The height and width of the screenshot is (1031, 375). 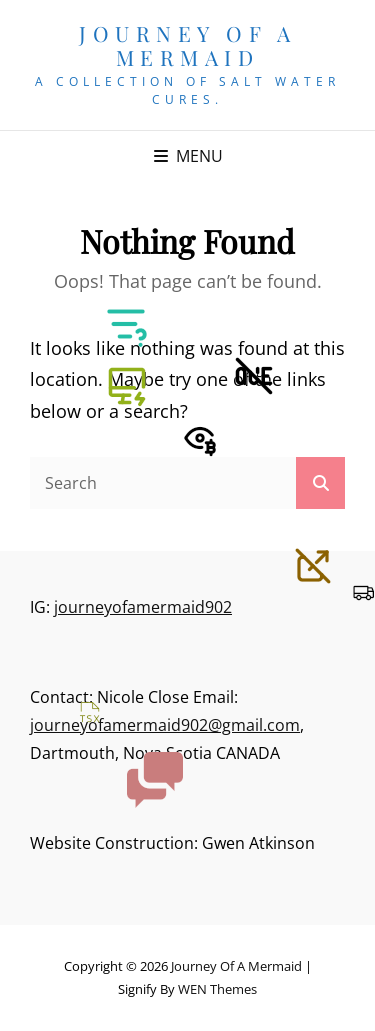 I want to click on open conversations or messages, so click(x=155, y=780).